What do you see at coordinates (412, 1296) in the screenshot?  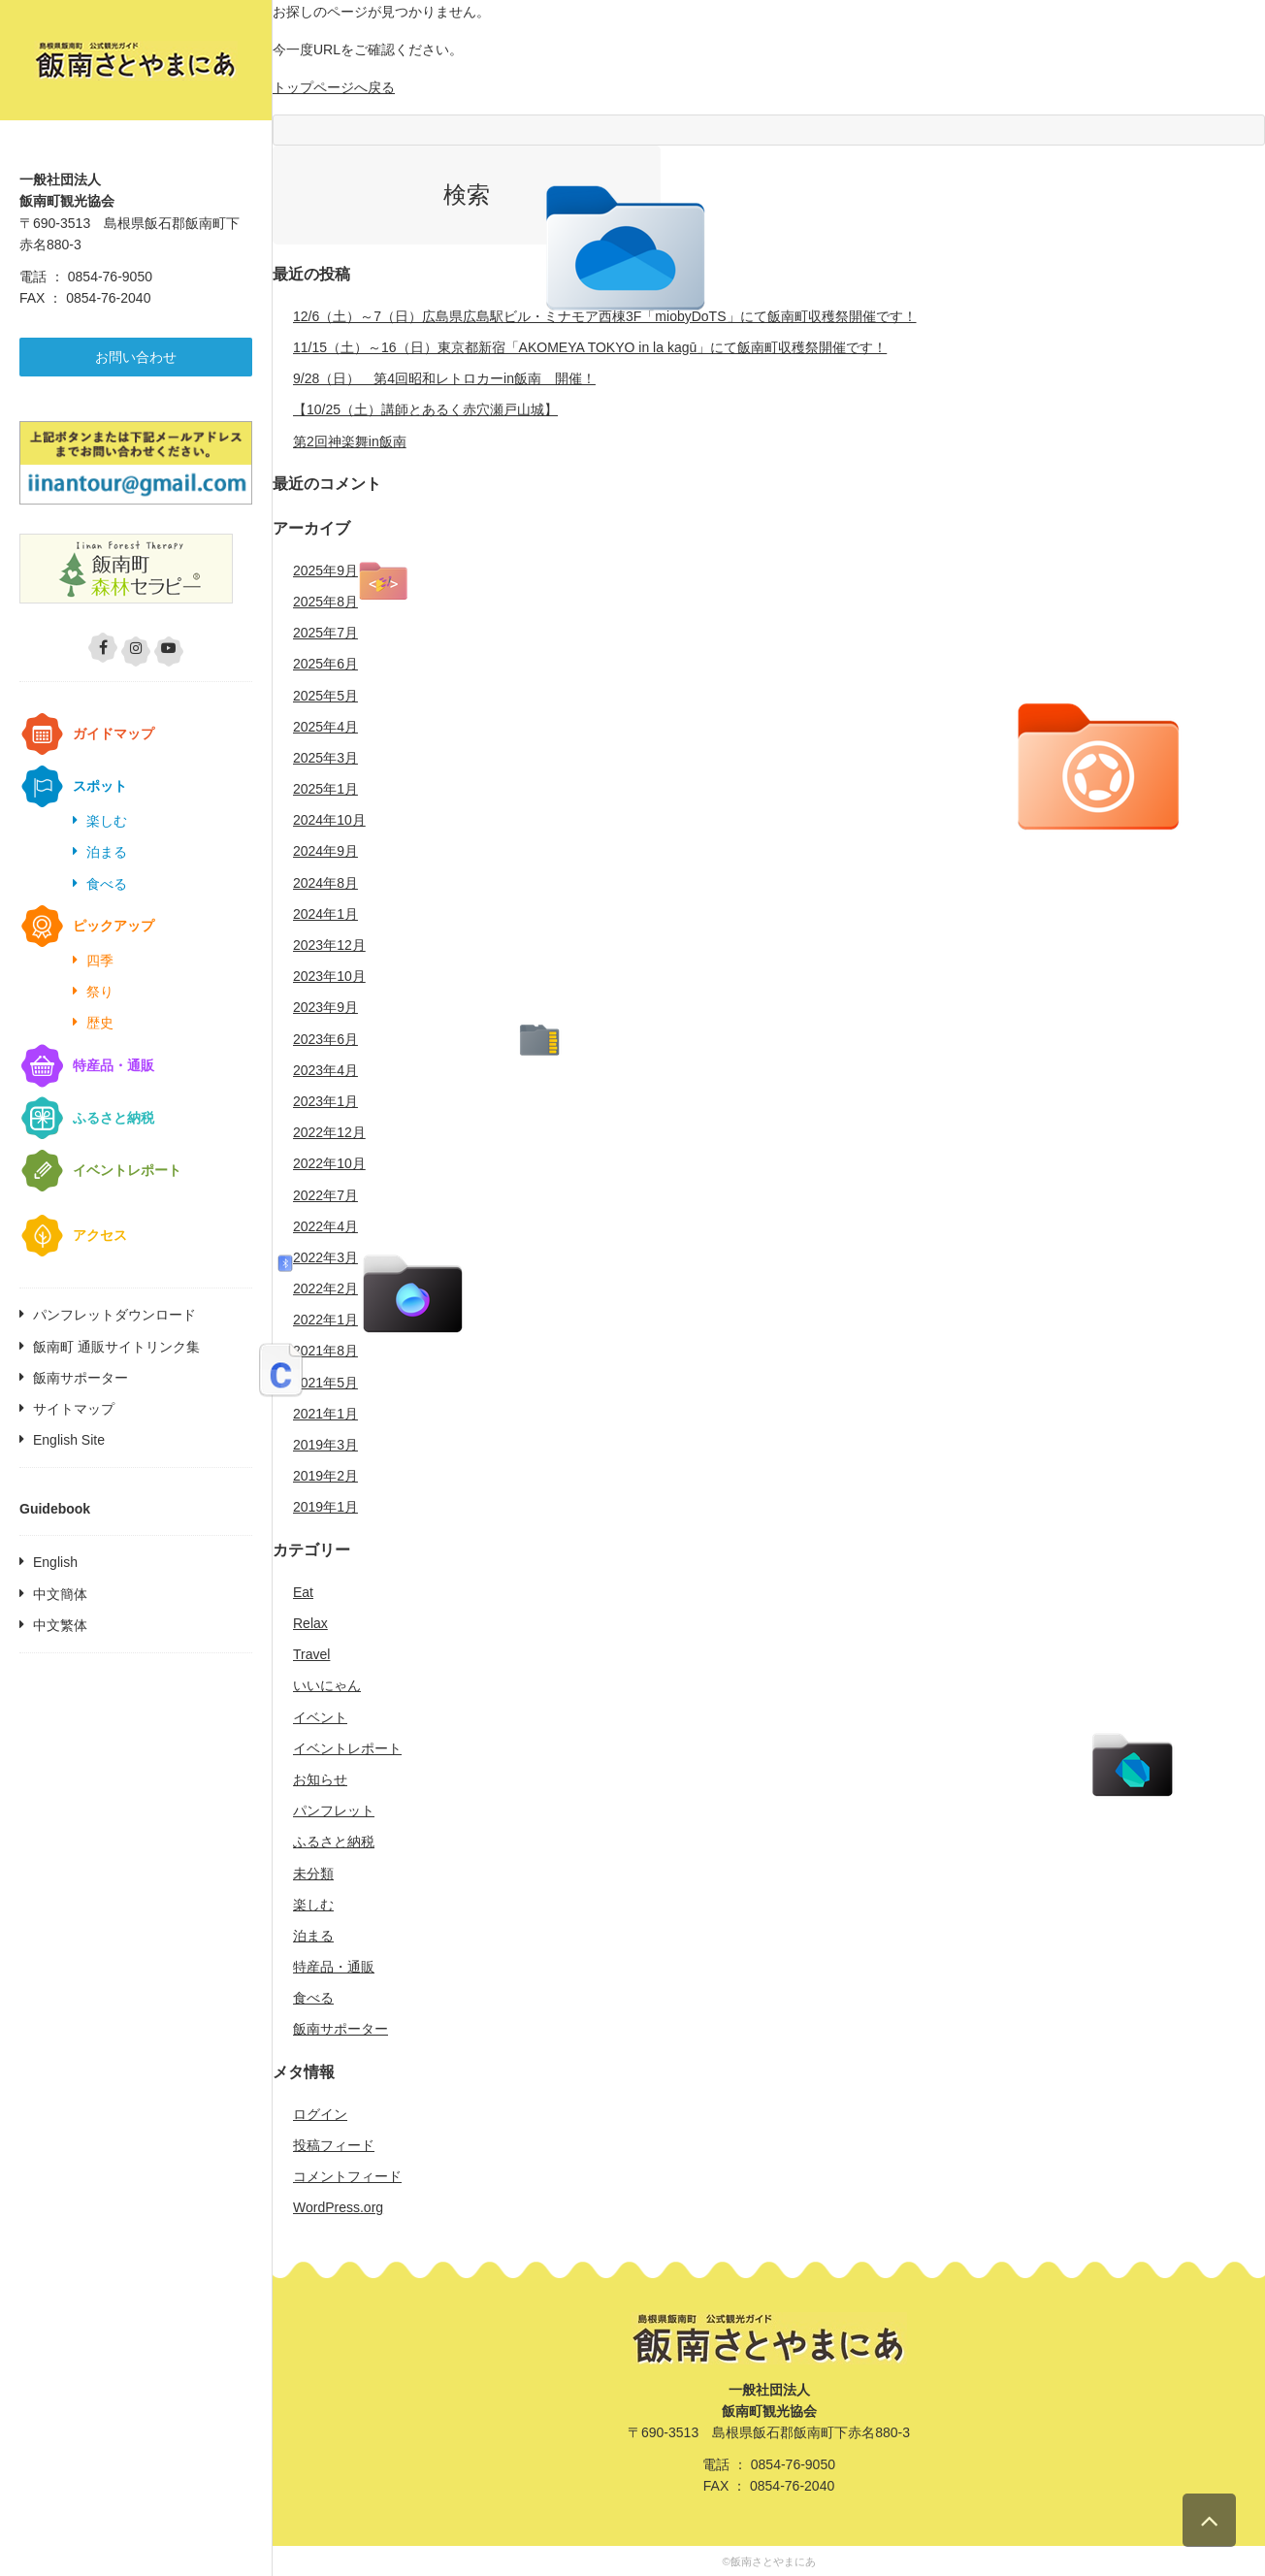 I see `open jetbrains fleet project folder` at bounding box center [412, 1296].